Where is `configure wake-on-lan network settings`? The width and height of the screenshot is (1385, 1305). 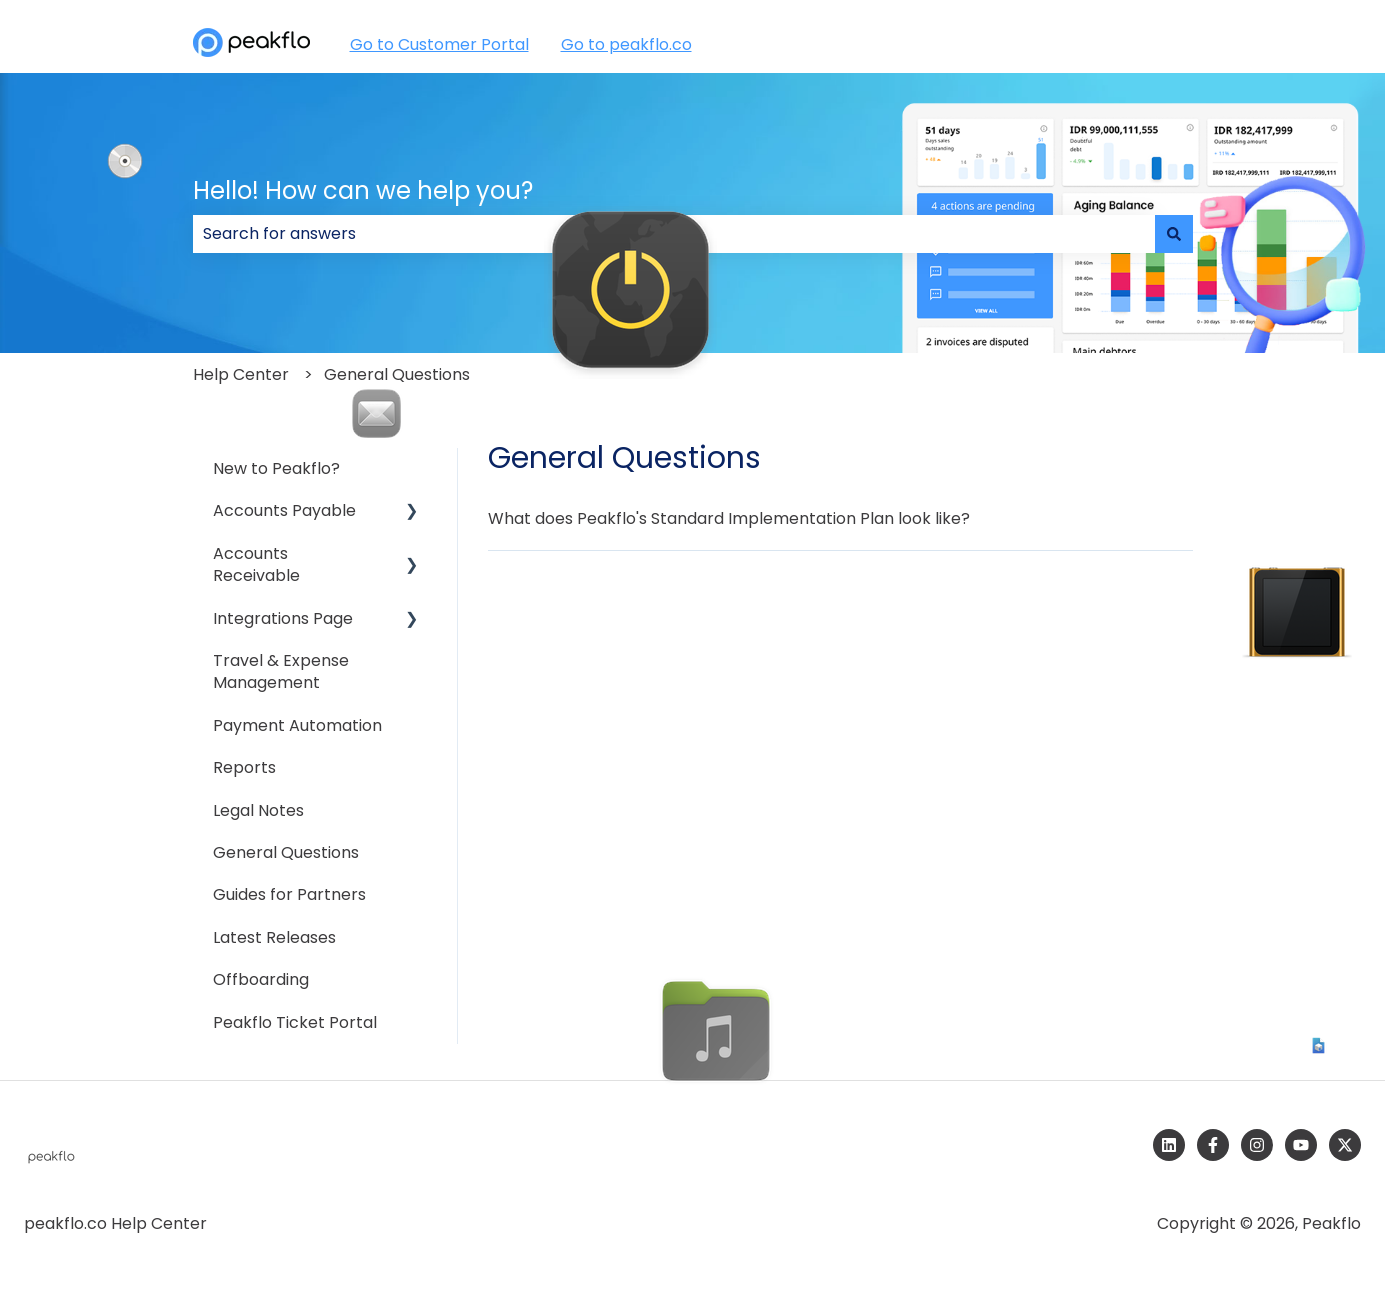
configure wake-on-lan network settings is located at coordinates (630, 292).